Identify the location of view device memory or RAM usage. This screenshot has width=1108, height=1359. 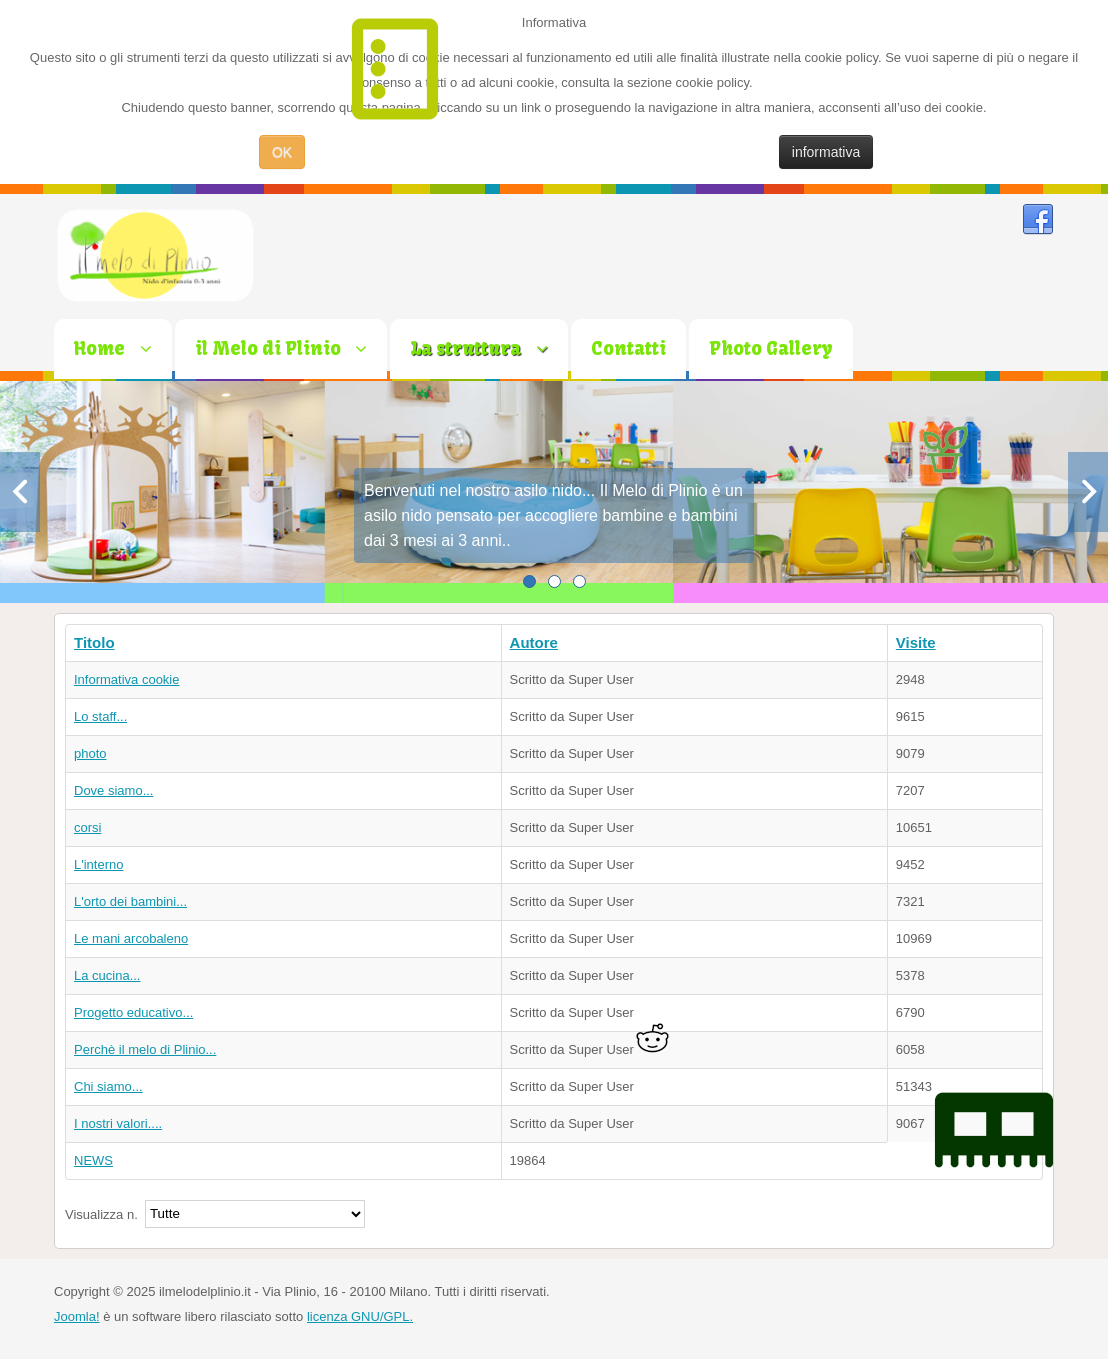
(994, 1128).